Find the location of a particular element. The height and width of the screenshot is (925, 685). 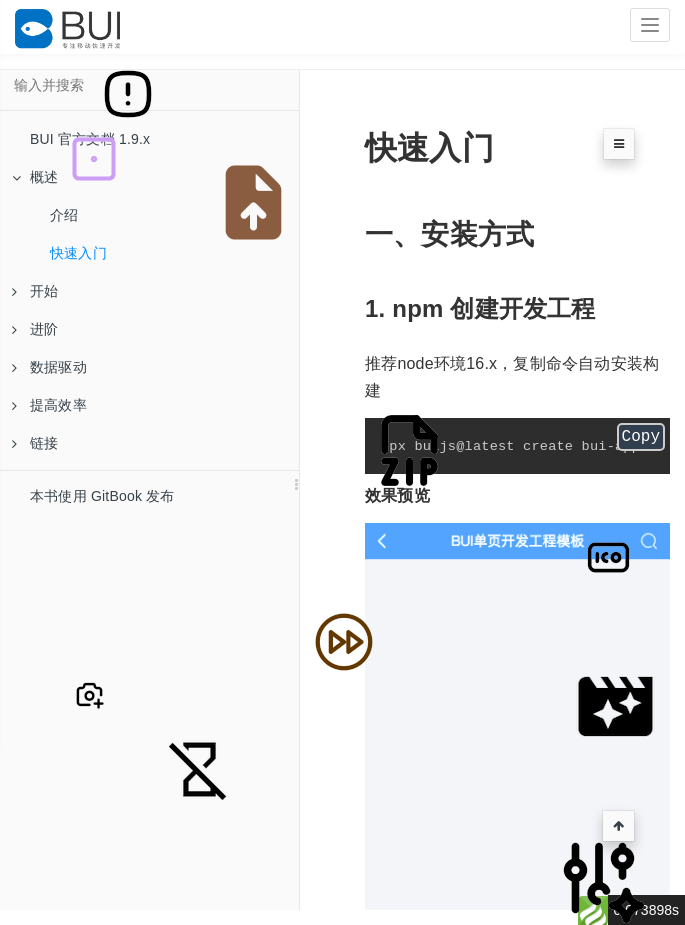

timer or countdown feature disabled is located at coordinates (199, 769).